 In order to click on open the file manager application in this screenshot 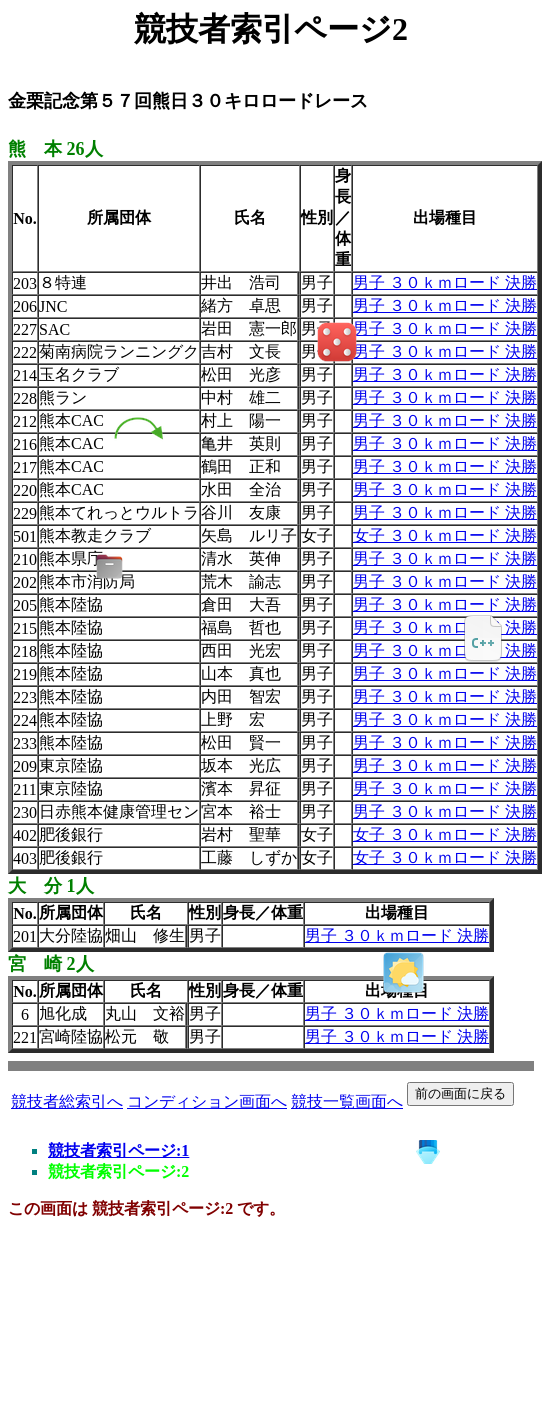, I will do `click(109, 566)`.